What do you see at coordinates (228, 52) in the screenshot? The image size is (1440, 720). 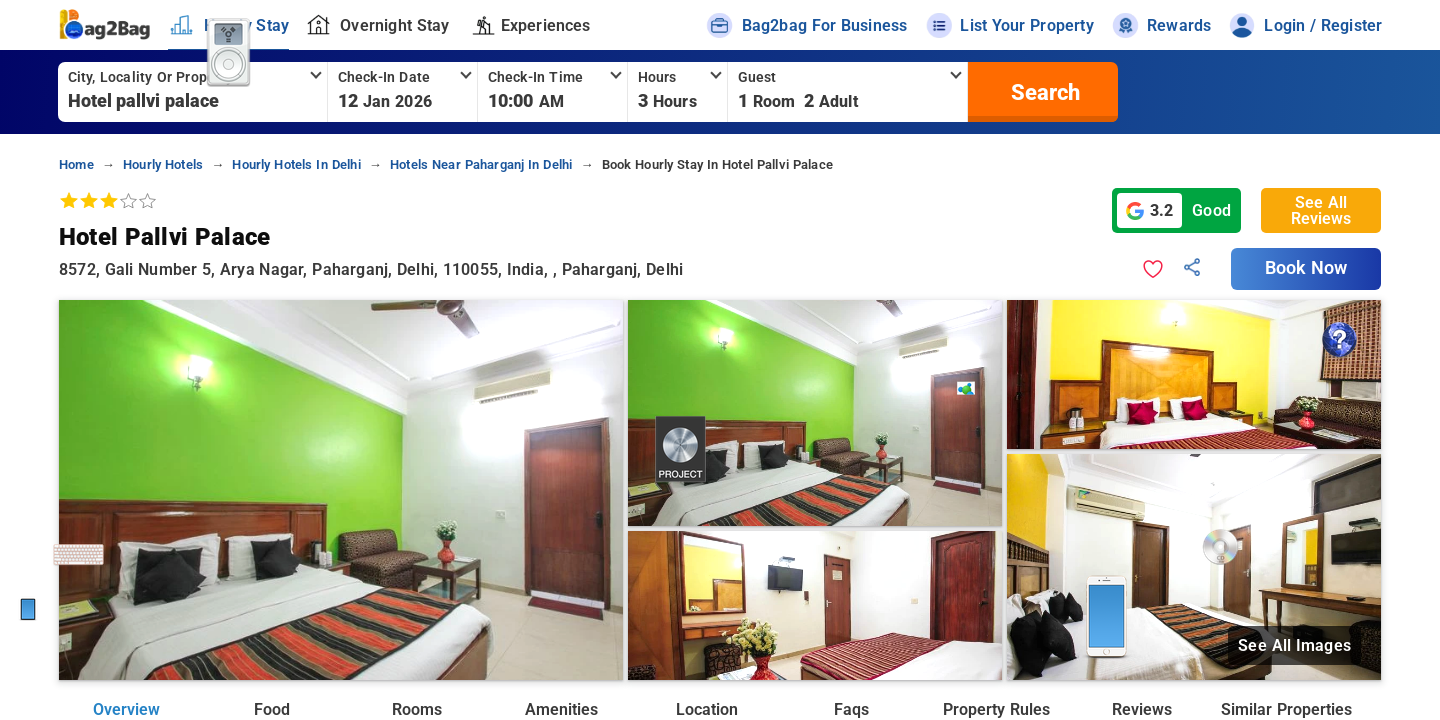 I see `indicates a connected iPod device` at bounding box center [228, 52].